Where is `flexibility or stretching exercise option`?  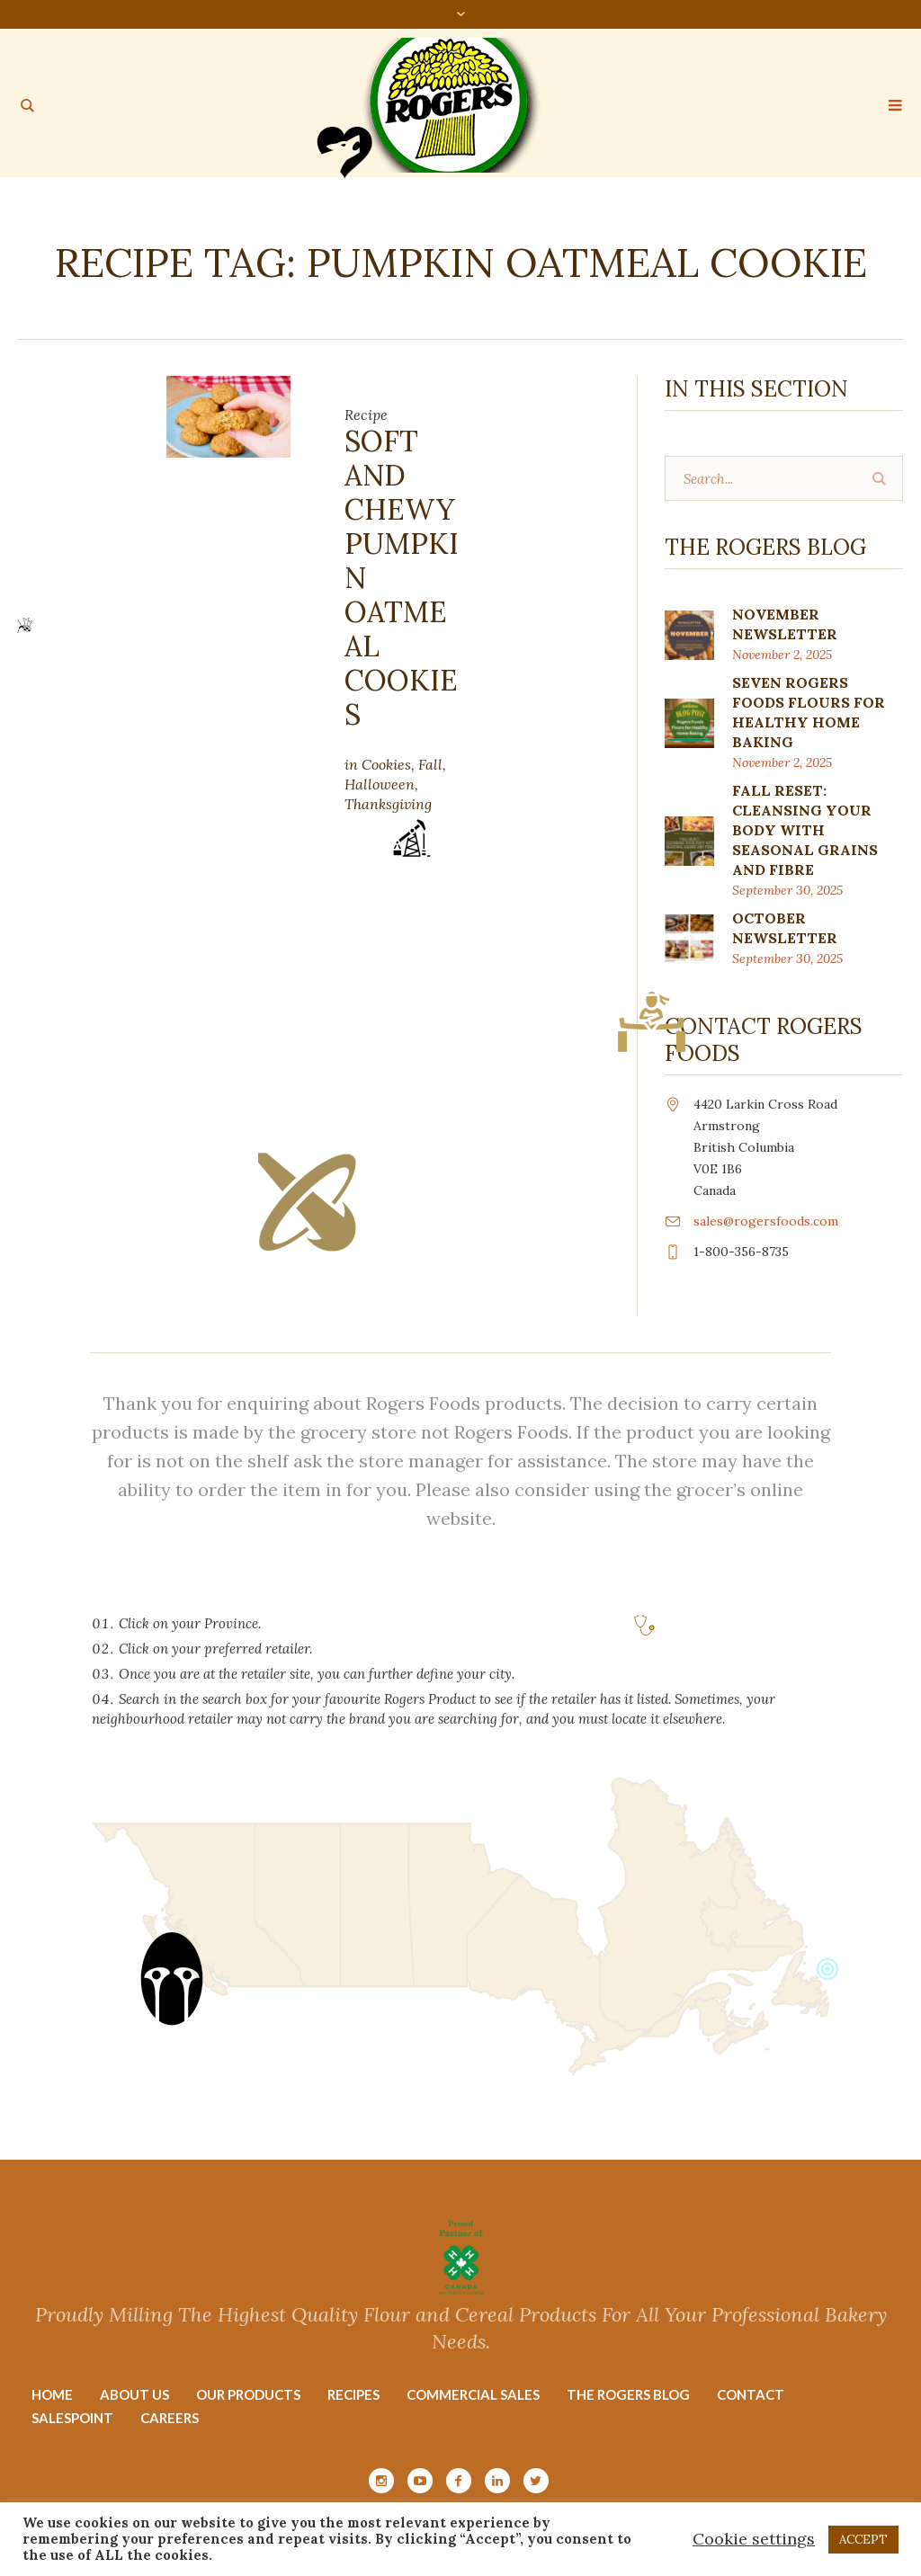
flexibility or stretching exercise option is located at coordinates (651, 1018).